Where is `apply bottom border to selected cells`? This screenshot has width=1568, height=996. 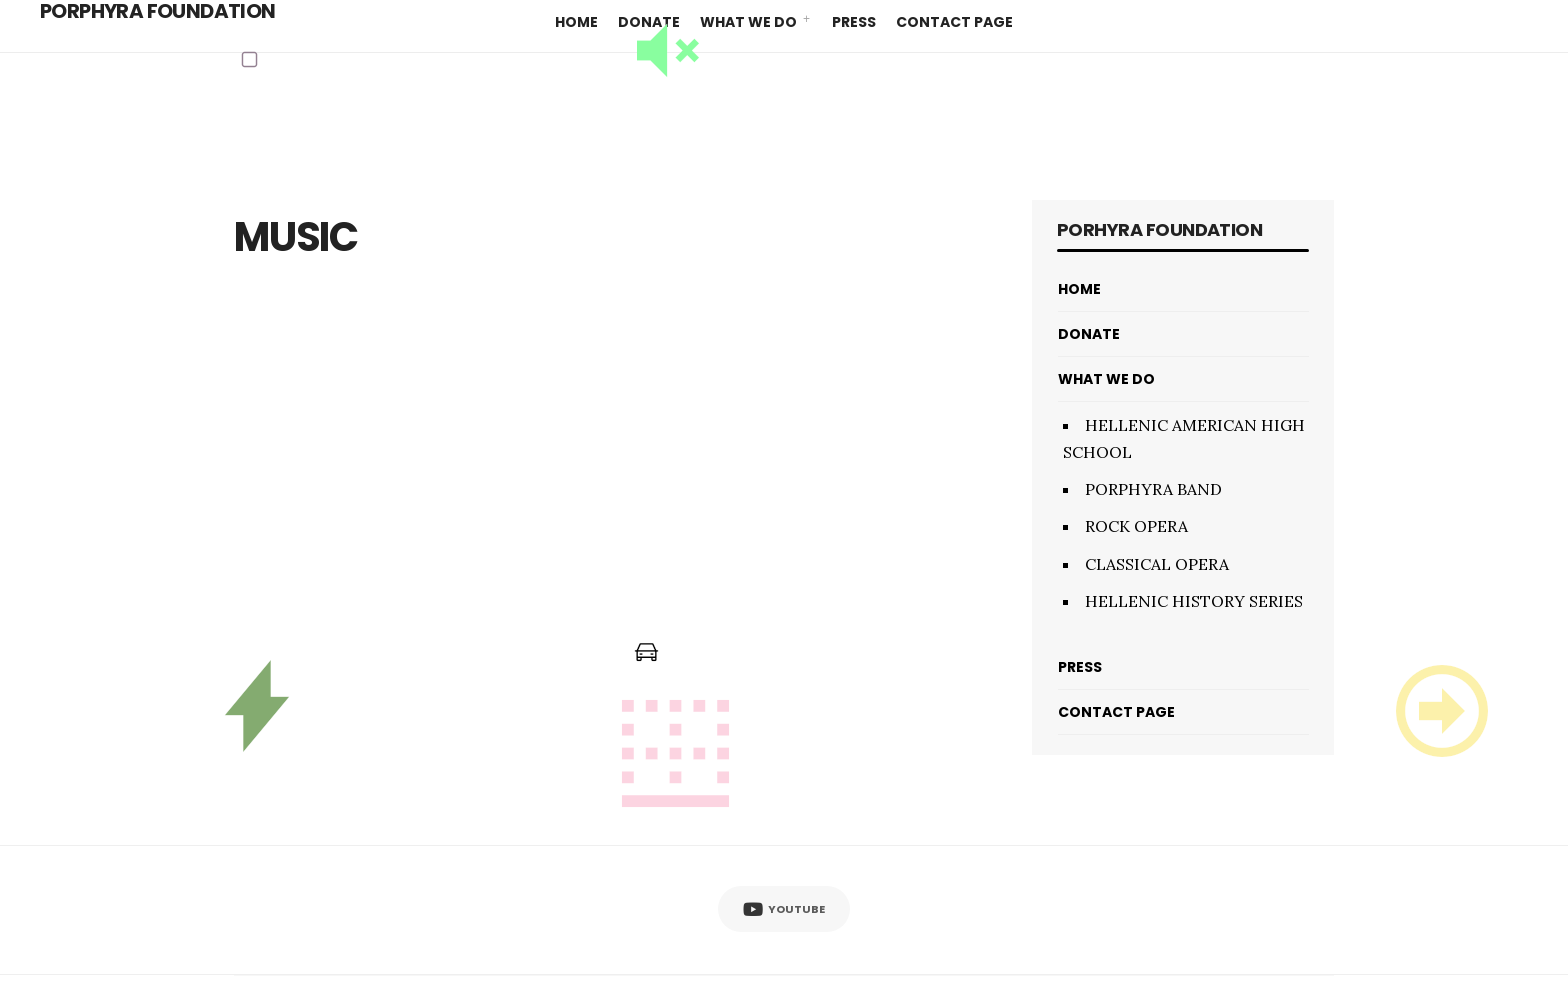 apply bottom border to selected cells is located at coordinates (675, 753).